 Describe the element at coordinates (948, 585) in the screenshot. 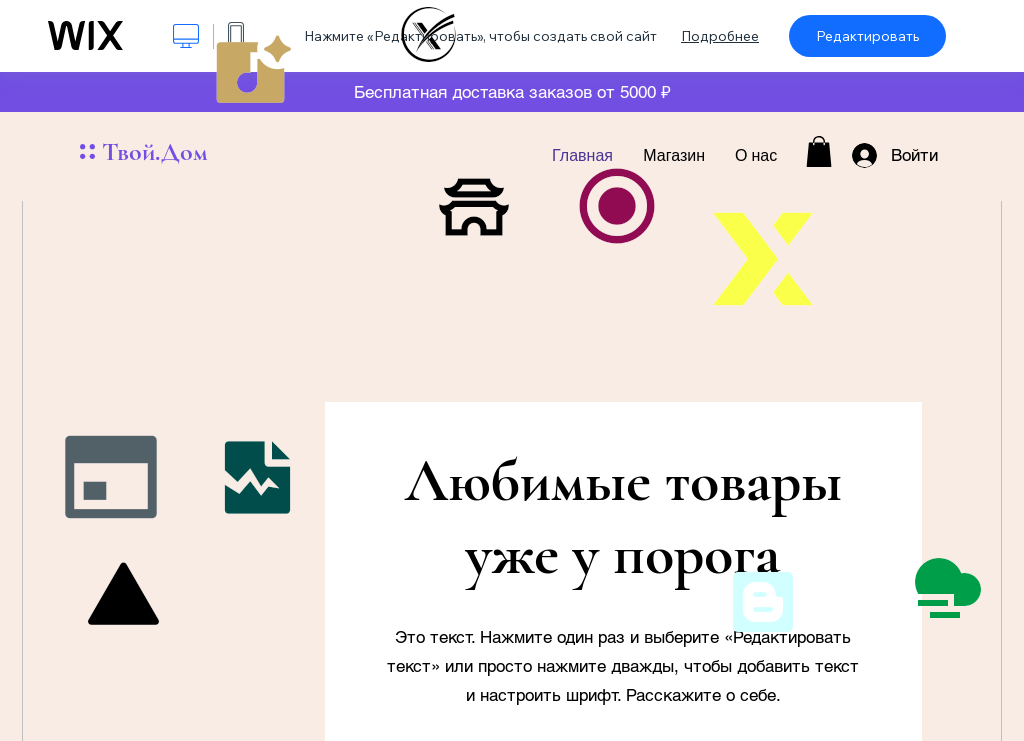

I see `indicates windy weather conditions` at that location.